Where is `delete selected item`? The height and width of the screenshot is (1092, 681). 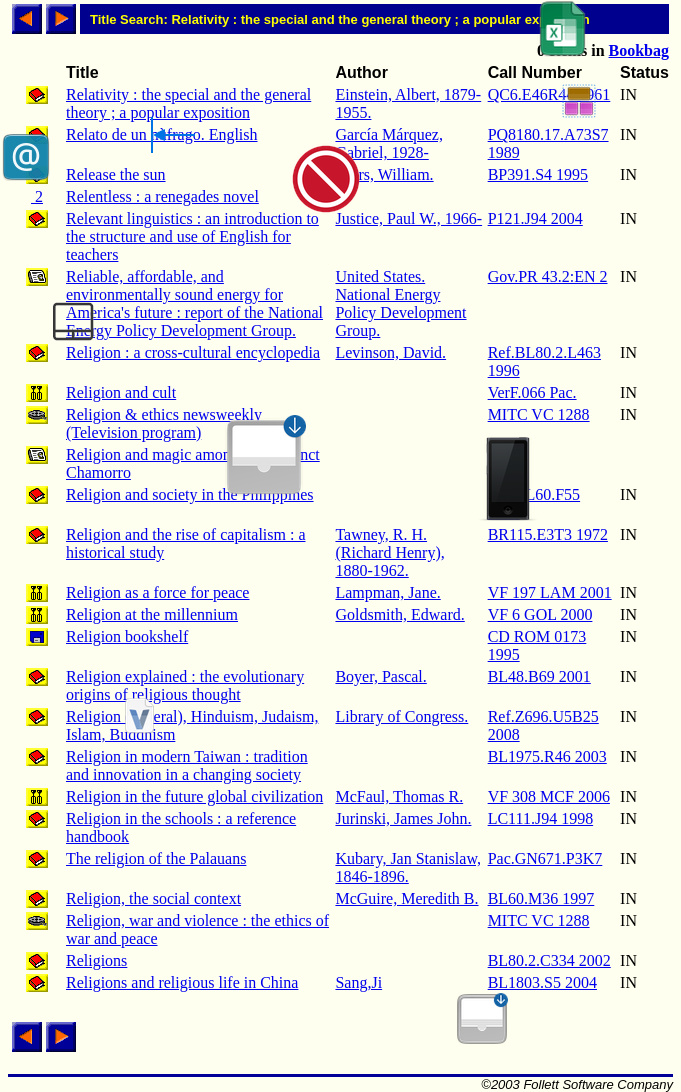 delete selected item is located at coordinates (326, 179).